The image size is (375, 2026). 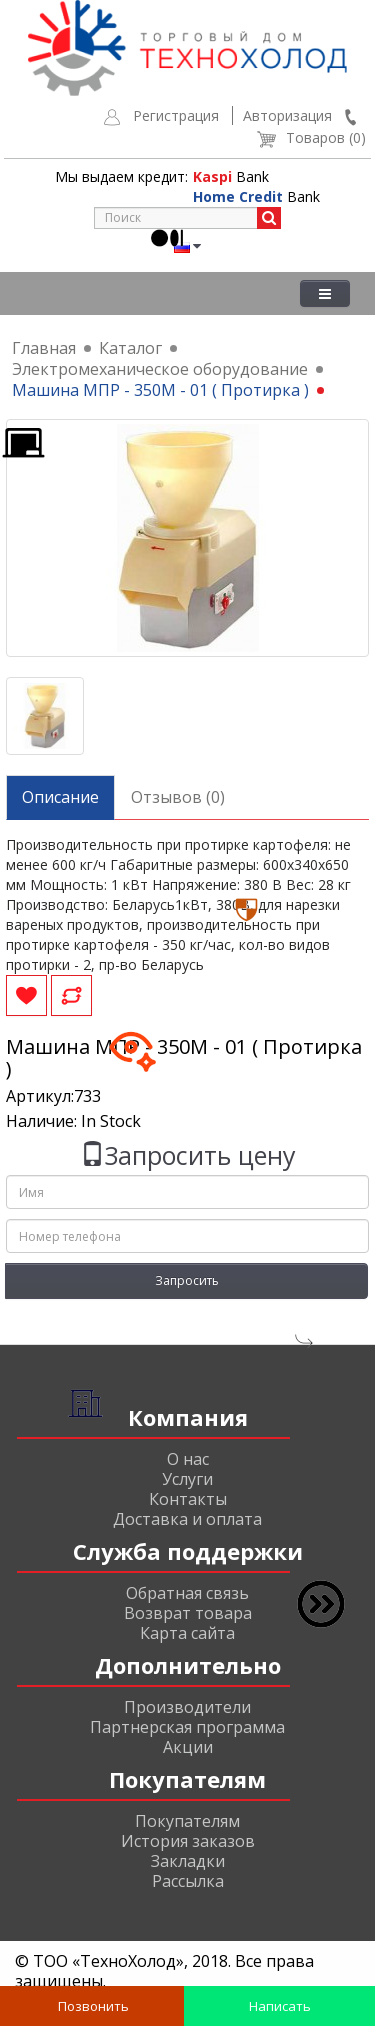 What do you see at coordinates (167, 238) in the screenshot?
I see `open the Medium app` at bounding box center [167, 238].